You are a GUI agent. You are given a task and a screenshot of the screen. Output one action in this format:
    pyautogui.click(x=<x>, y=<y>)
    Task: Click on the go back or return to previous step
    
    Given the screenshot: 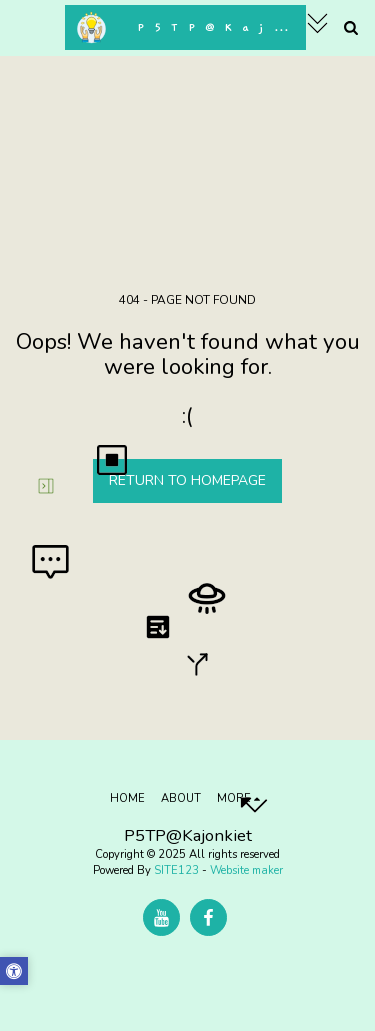 What is the action you would take?
    pyautogui.click(x=254, y=804)
    